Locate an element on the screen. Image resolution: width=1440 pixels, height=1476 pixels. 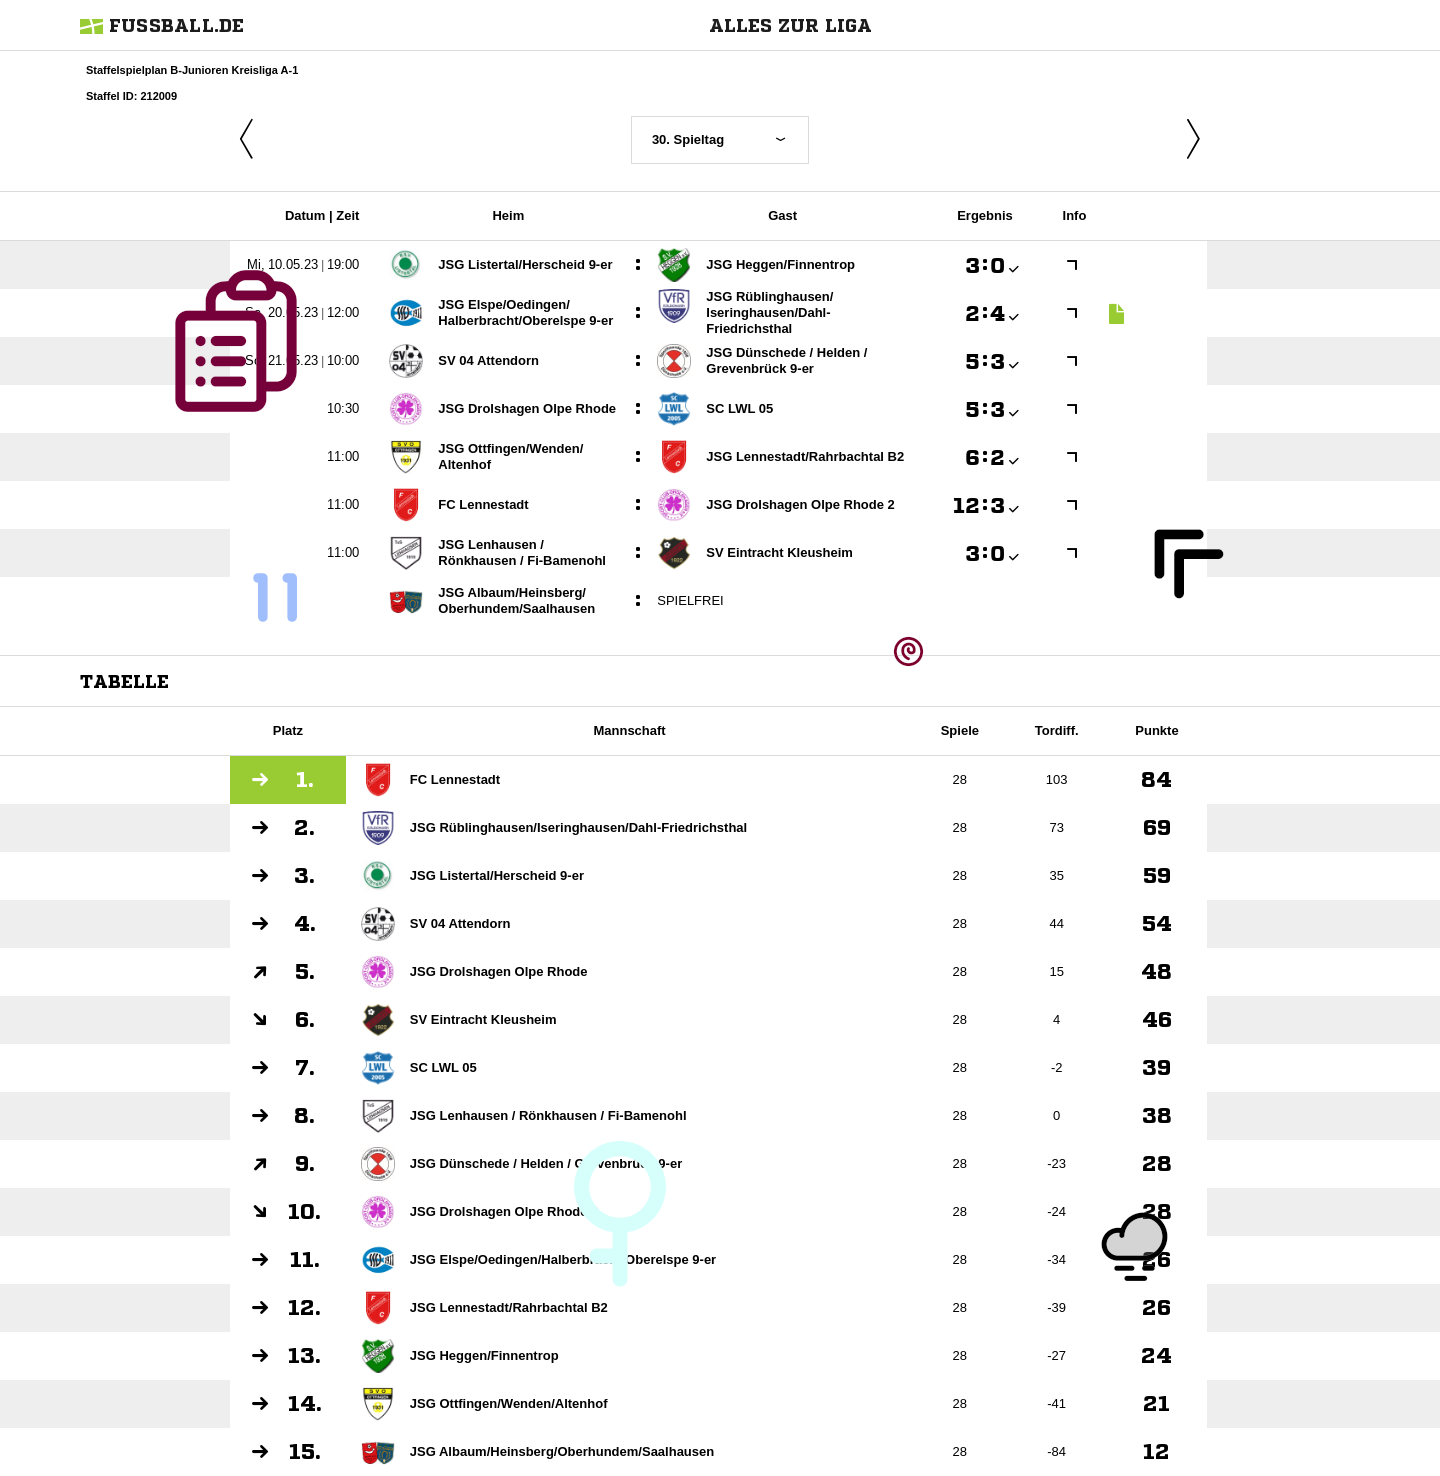
navigate to top-left or home position is located at coordinates (1184, 559).